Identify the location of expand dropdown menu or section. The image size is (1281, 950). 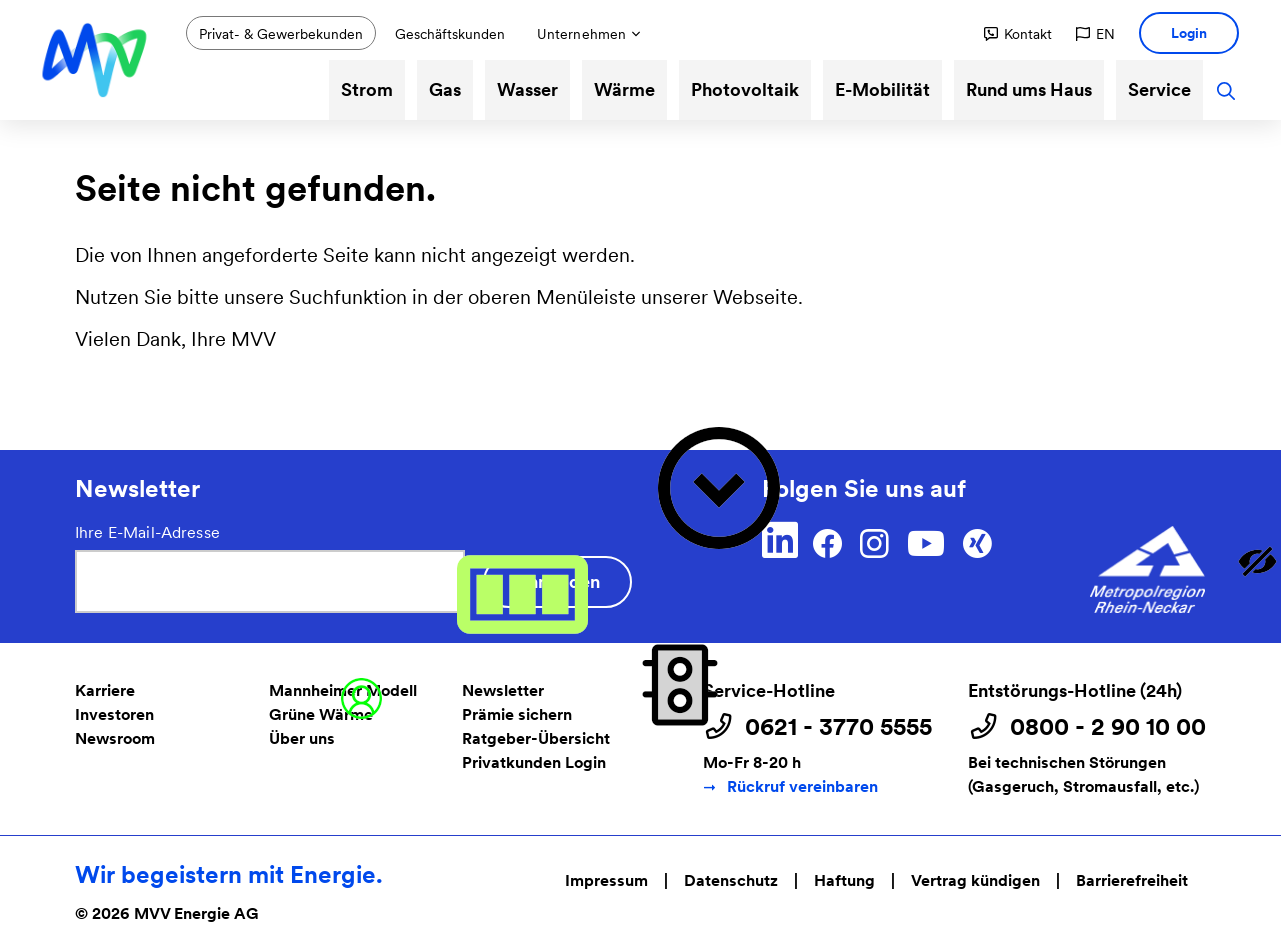
(719, 488).